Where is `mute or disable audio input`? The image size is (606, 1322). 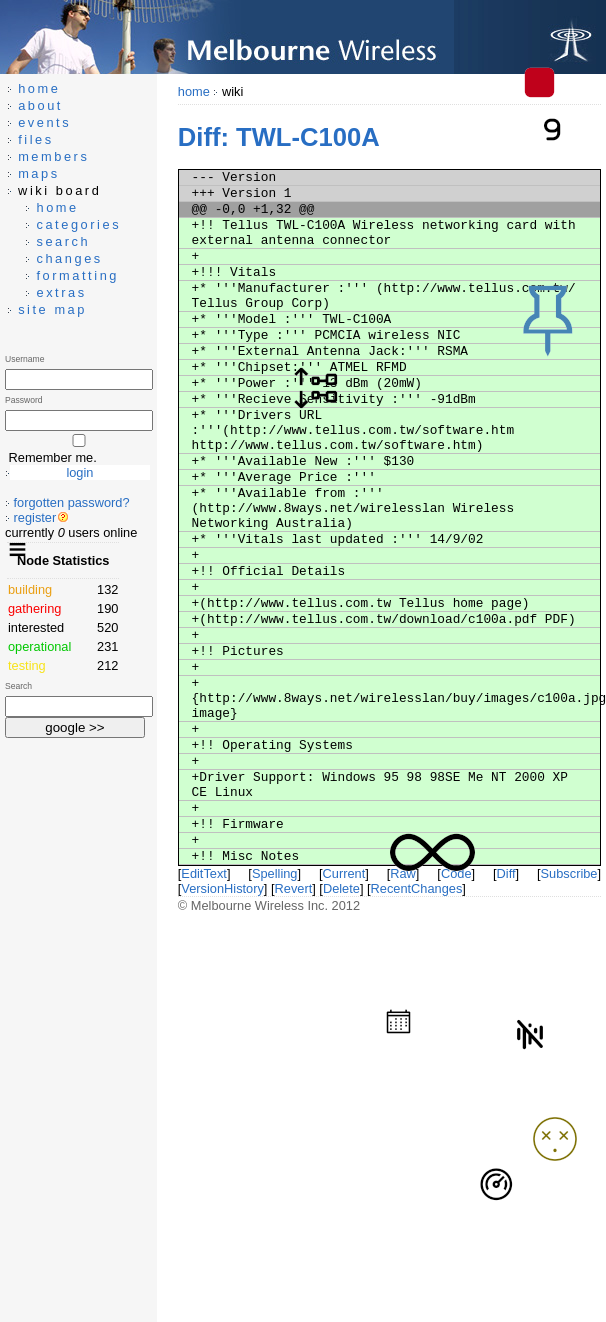
mute or disable audio input is located at coordinates (530, 1034).